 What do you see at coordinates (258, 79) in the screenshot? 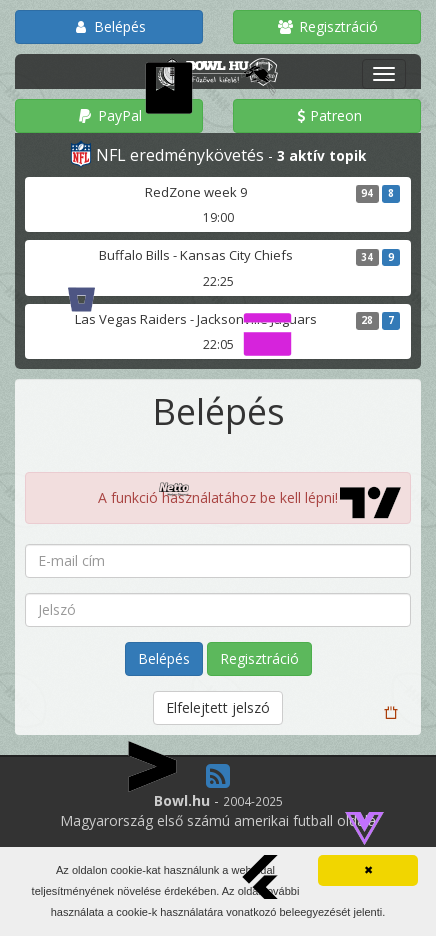
I see `link to Gerrit code review platform` at bounding box center [258, 79].